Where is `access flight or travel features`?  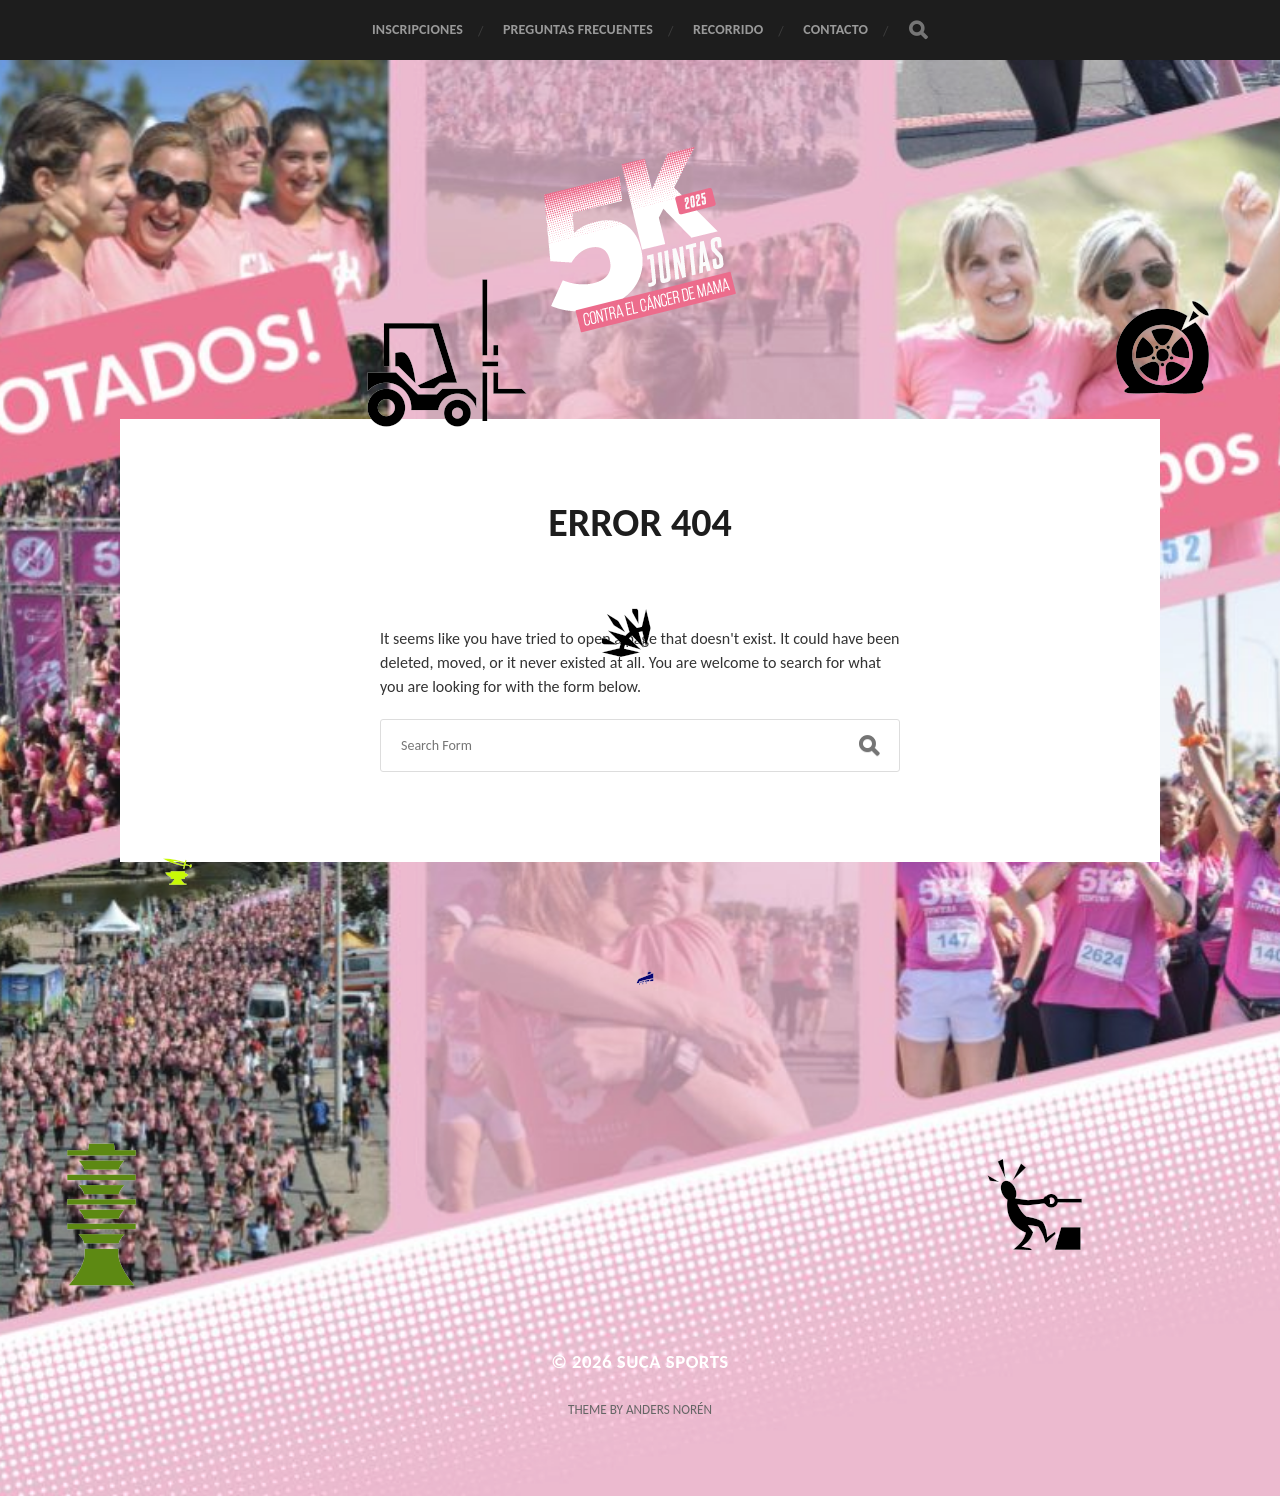
access flight or travel features is located at coordinates (645, 978).